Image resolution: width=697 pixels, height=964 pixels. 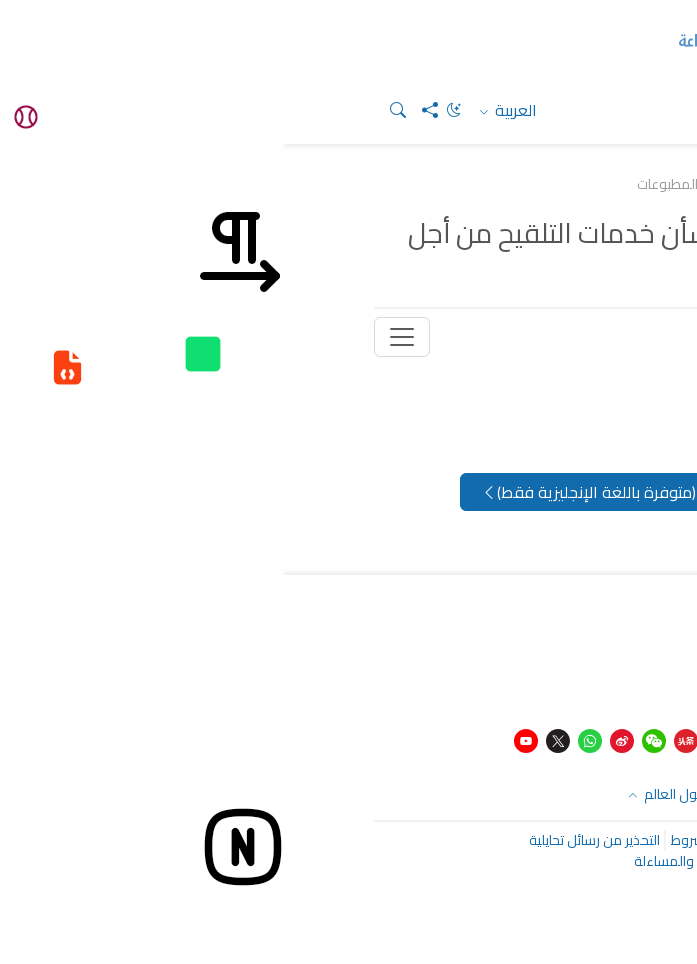 I want to click on move paragraph to the right, so click(x=240, y=252).